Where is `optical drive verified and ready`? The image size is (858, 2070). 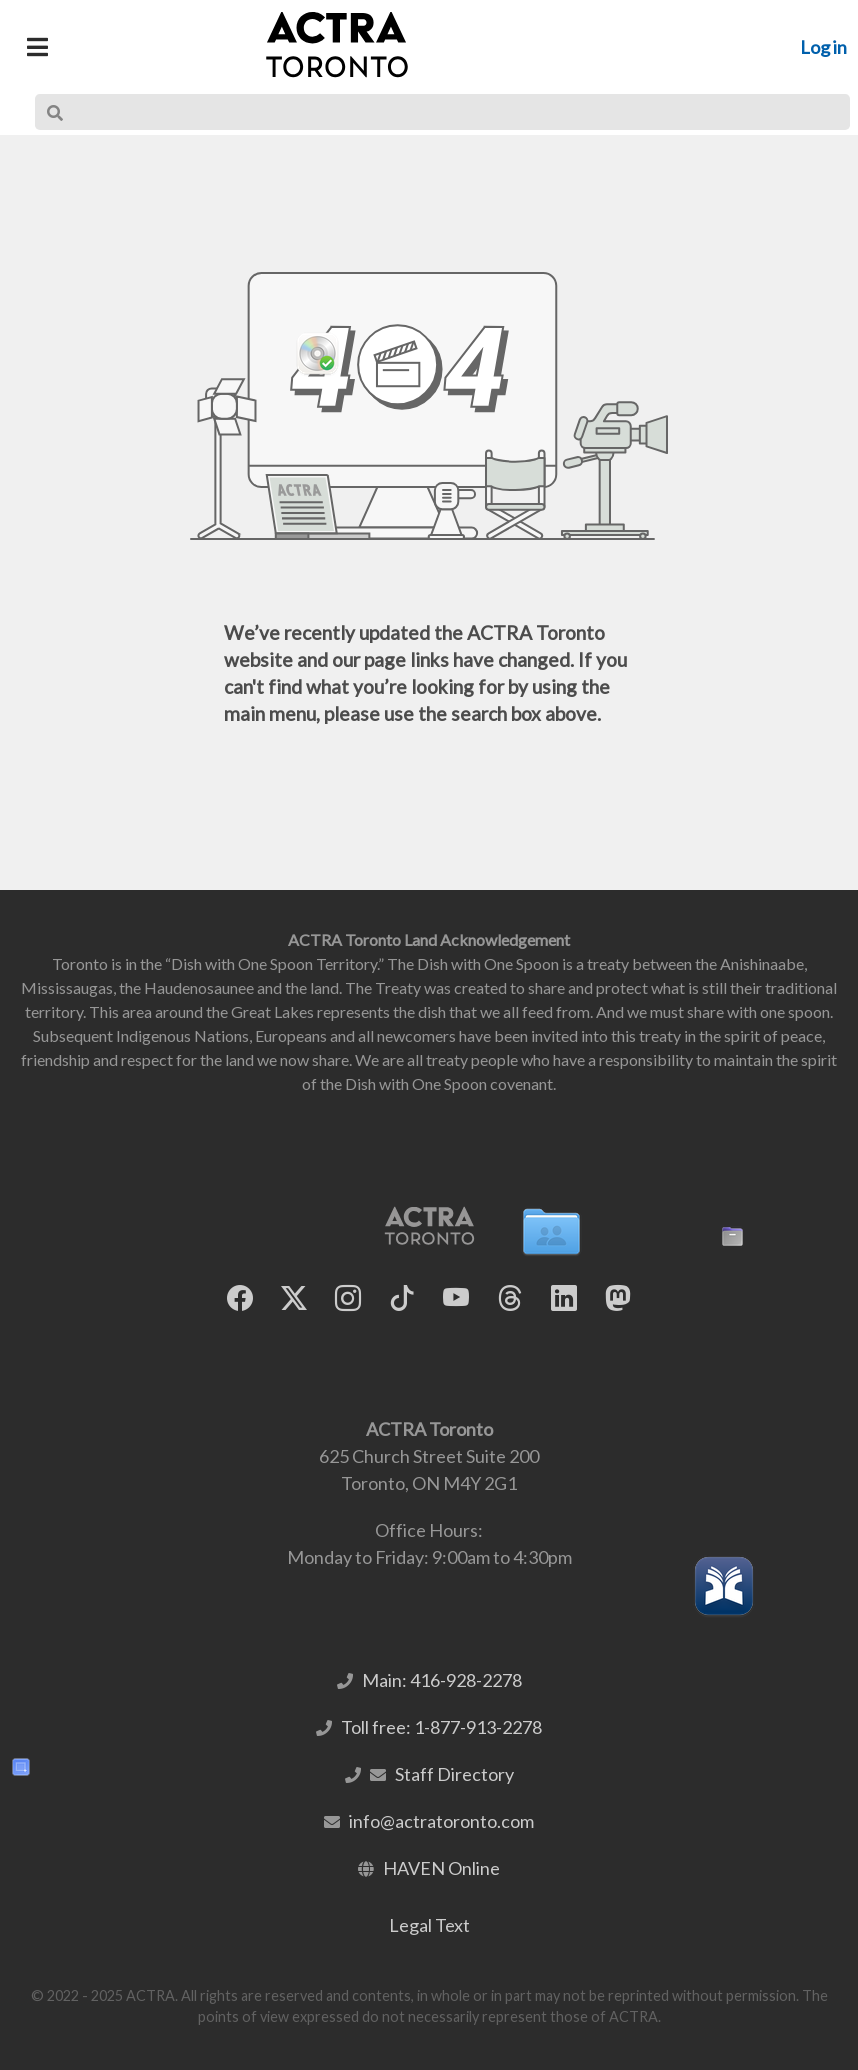
optical drive verified and ready is located at coordinates (317, 353).